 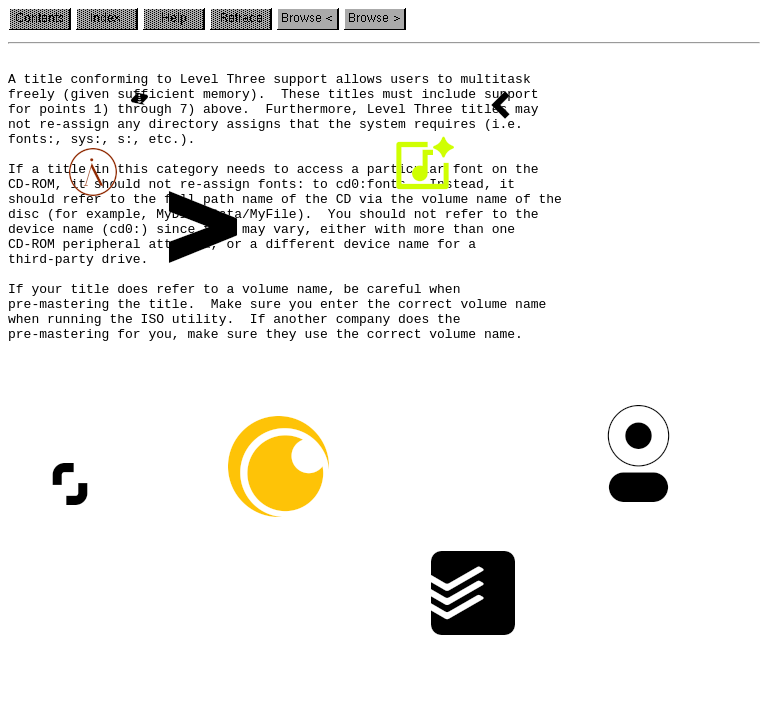 I want to click on open invidious, a privacy-focused youtube frontend, so click(x=93, y=172).